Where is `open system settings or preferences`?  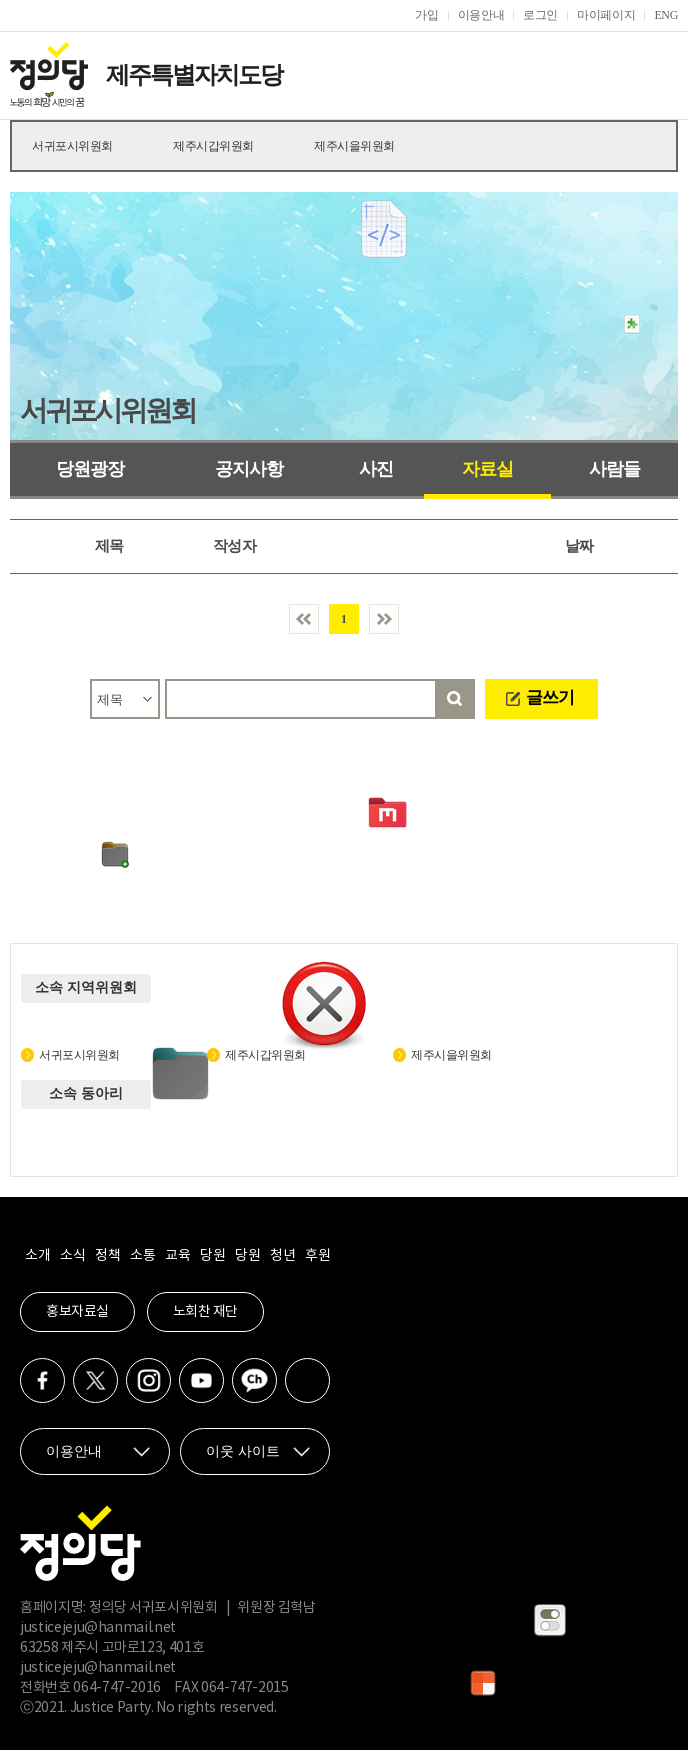 open system settings or preferences is located at coordinates (550, 1620).